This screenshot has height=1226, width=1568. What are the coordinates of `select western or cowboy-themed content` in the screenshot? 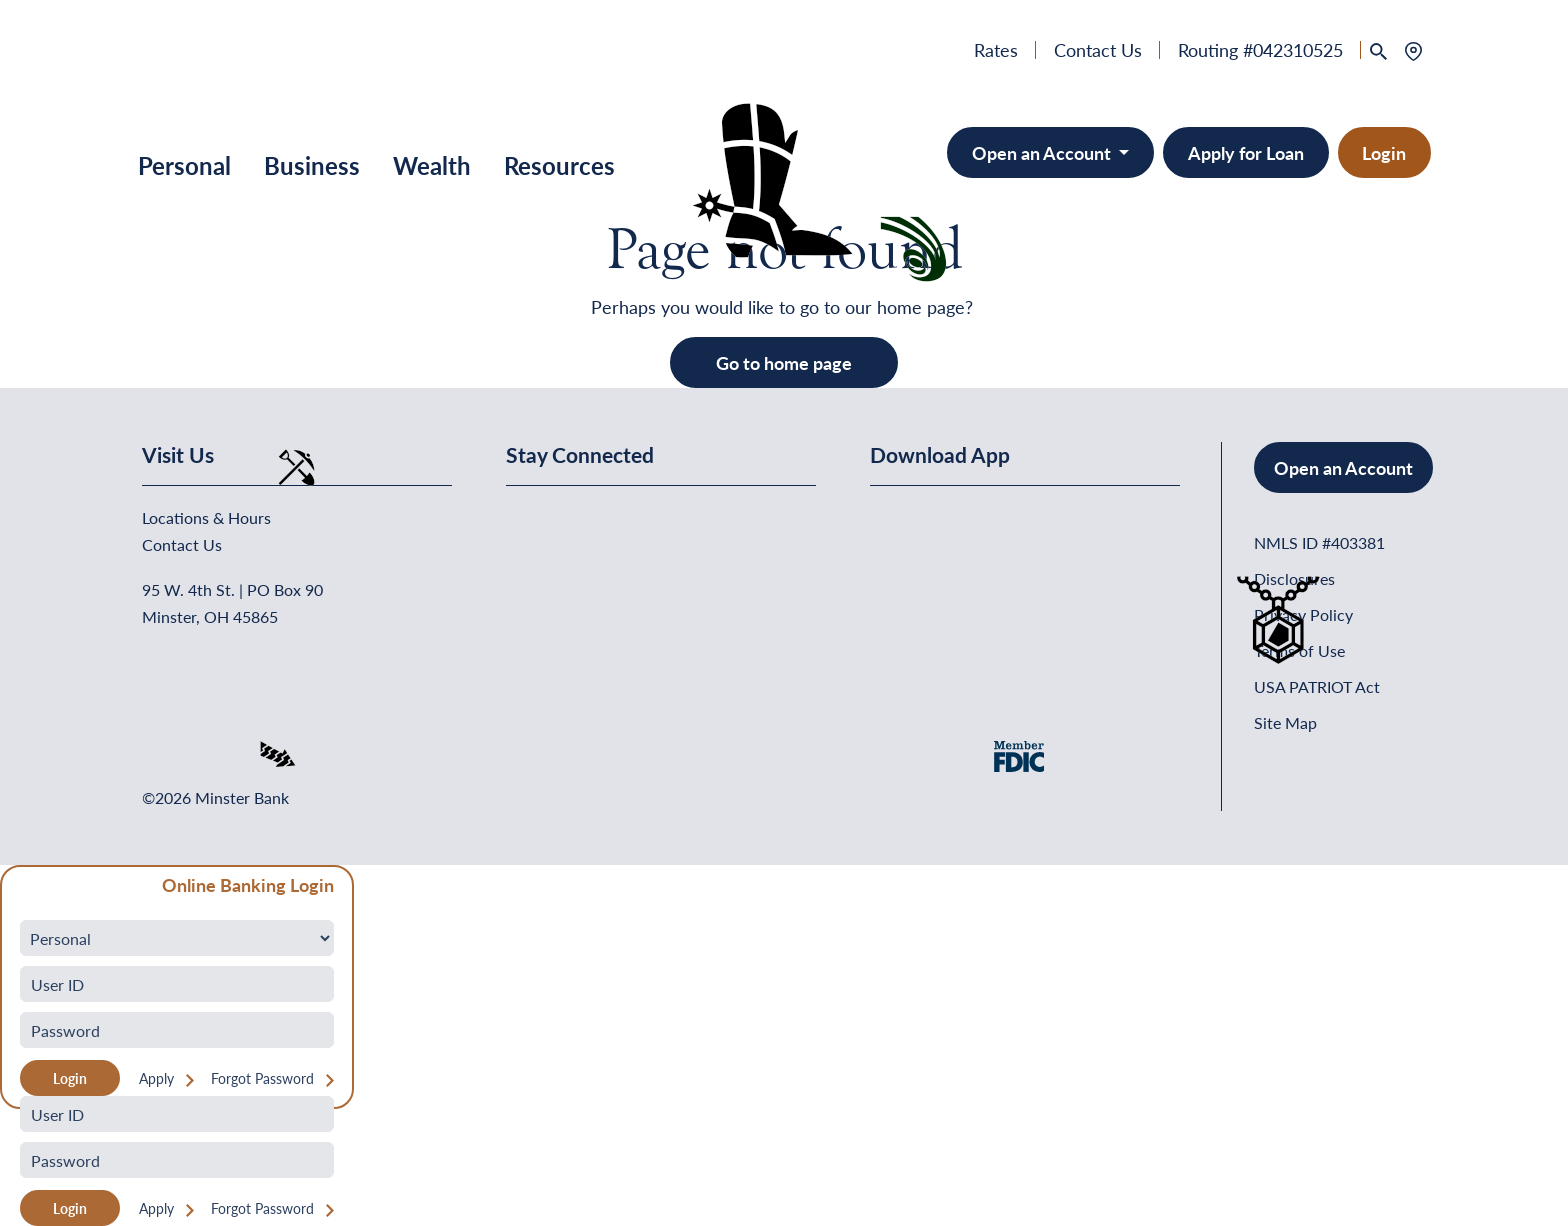 It's located at (772, 180).